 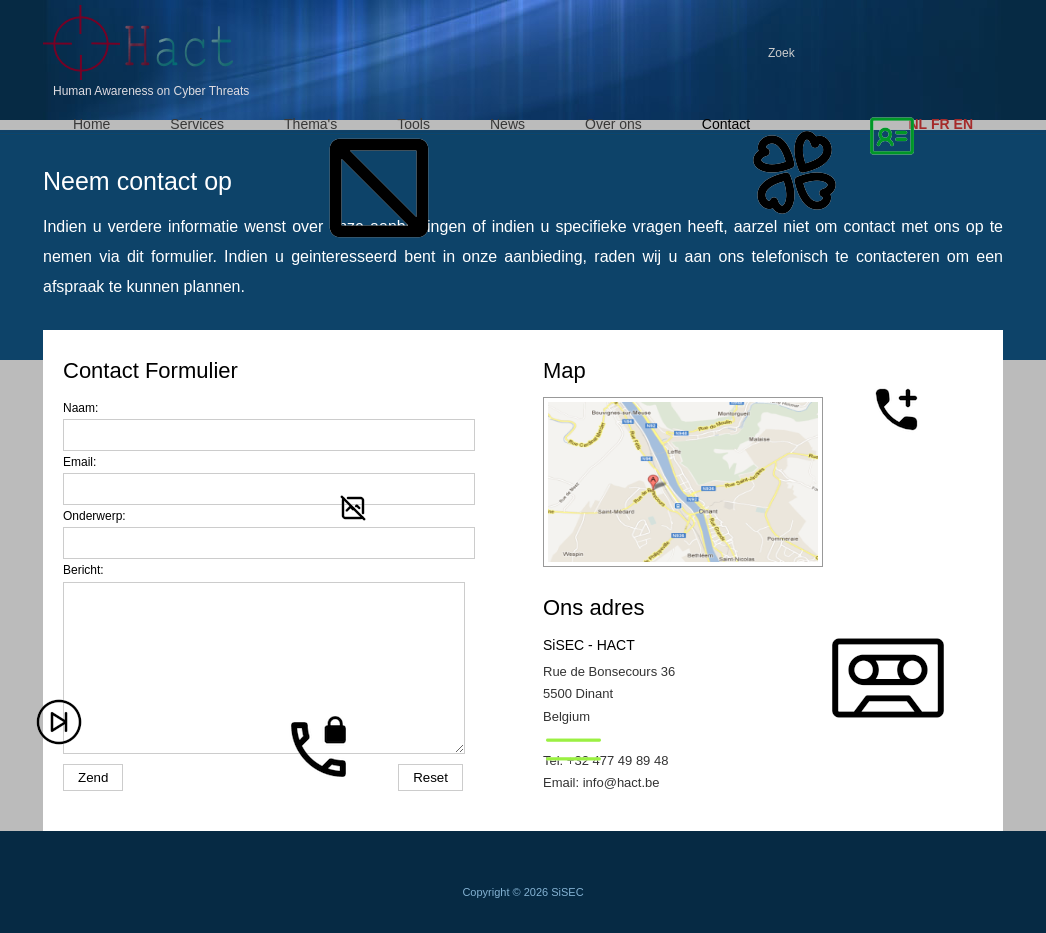 I want to click on link to 4chan website or community, so click(x=794, y=172).